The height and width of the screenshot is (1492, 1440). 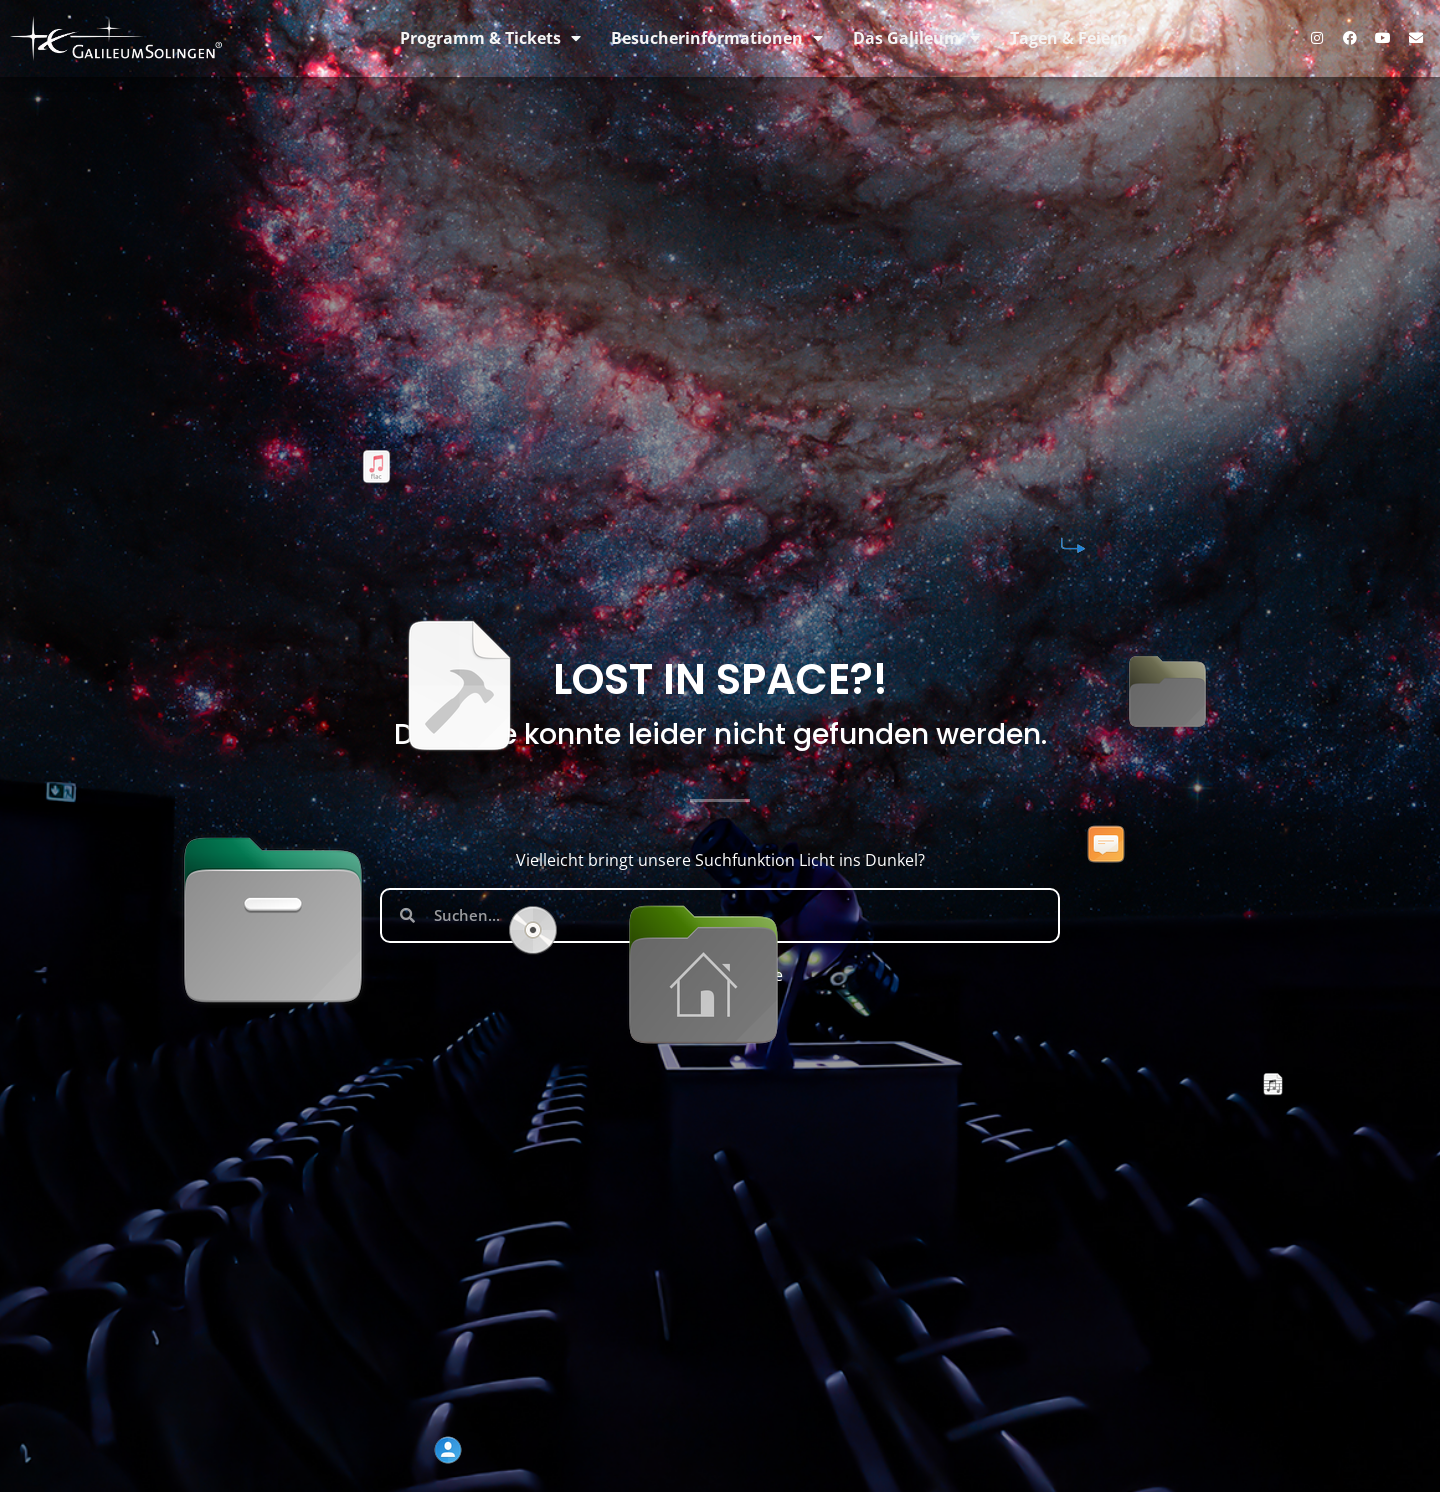 What do you see at coordinates (1106, 844) in the screenshot?
I see `open the messaging app` at bounding box center [1106, 844].